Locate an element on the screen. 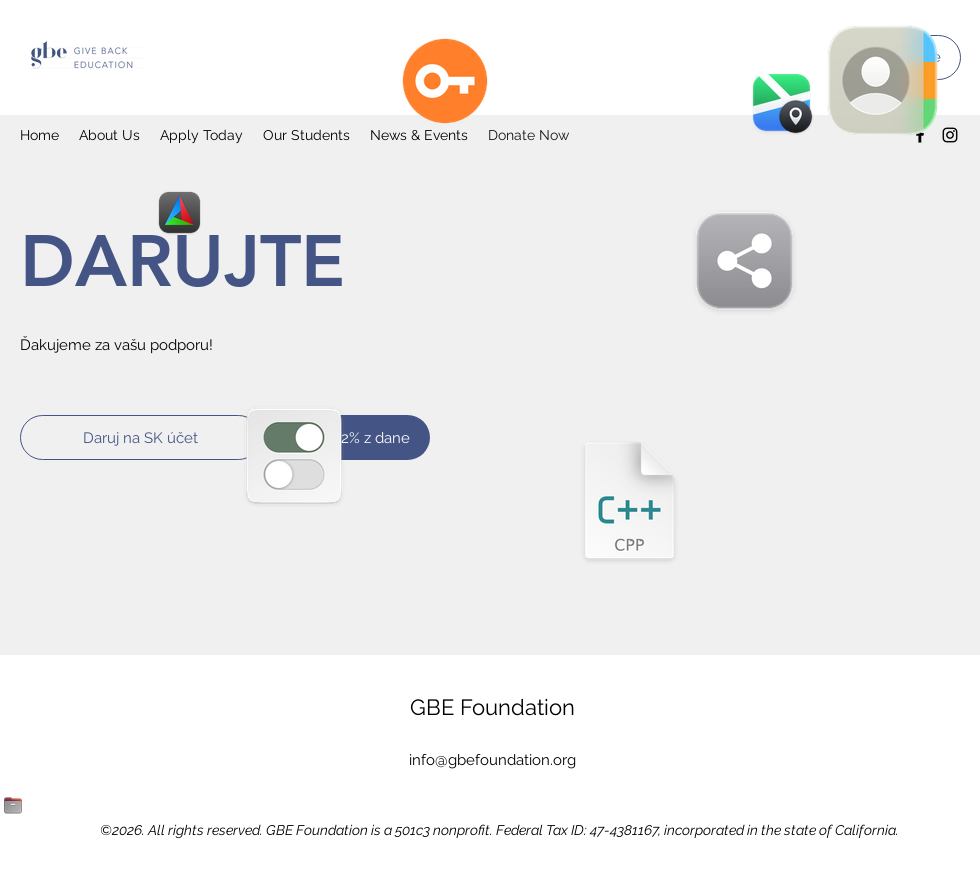 Image resolution: width=980 pixels, height=875 pixels. open Google Maps is located at coordinates (781, 102).